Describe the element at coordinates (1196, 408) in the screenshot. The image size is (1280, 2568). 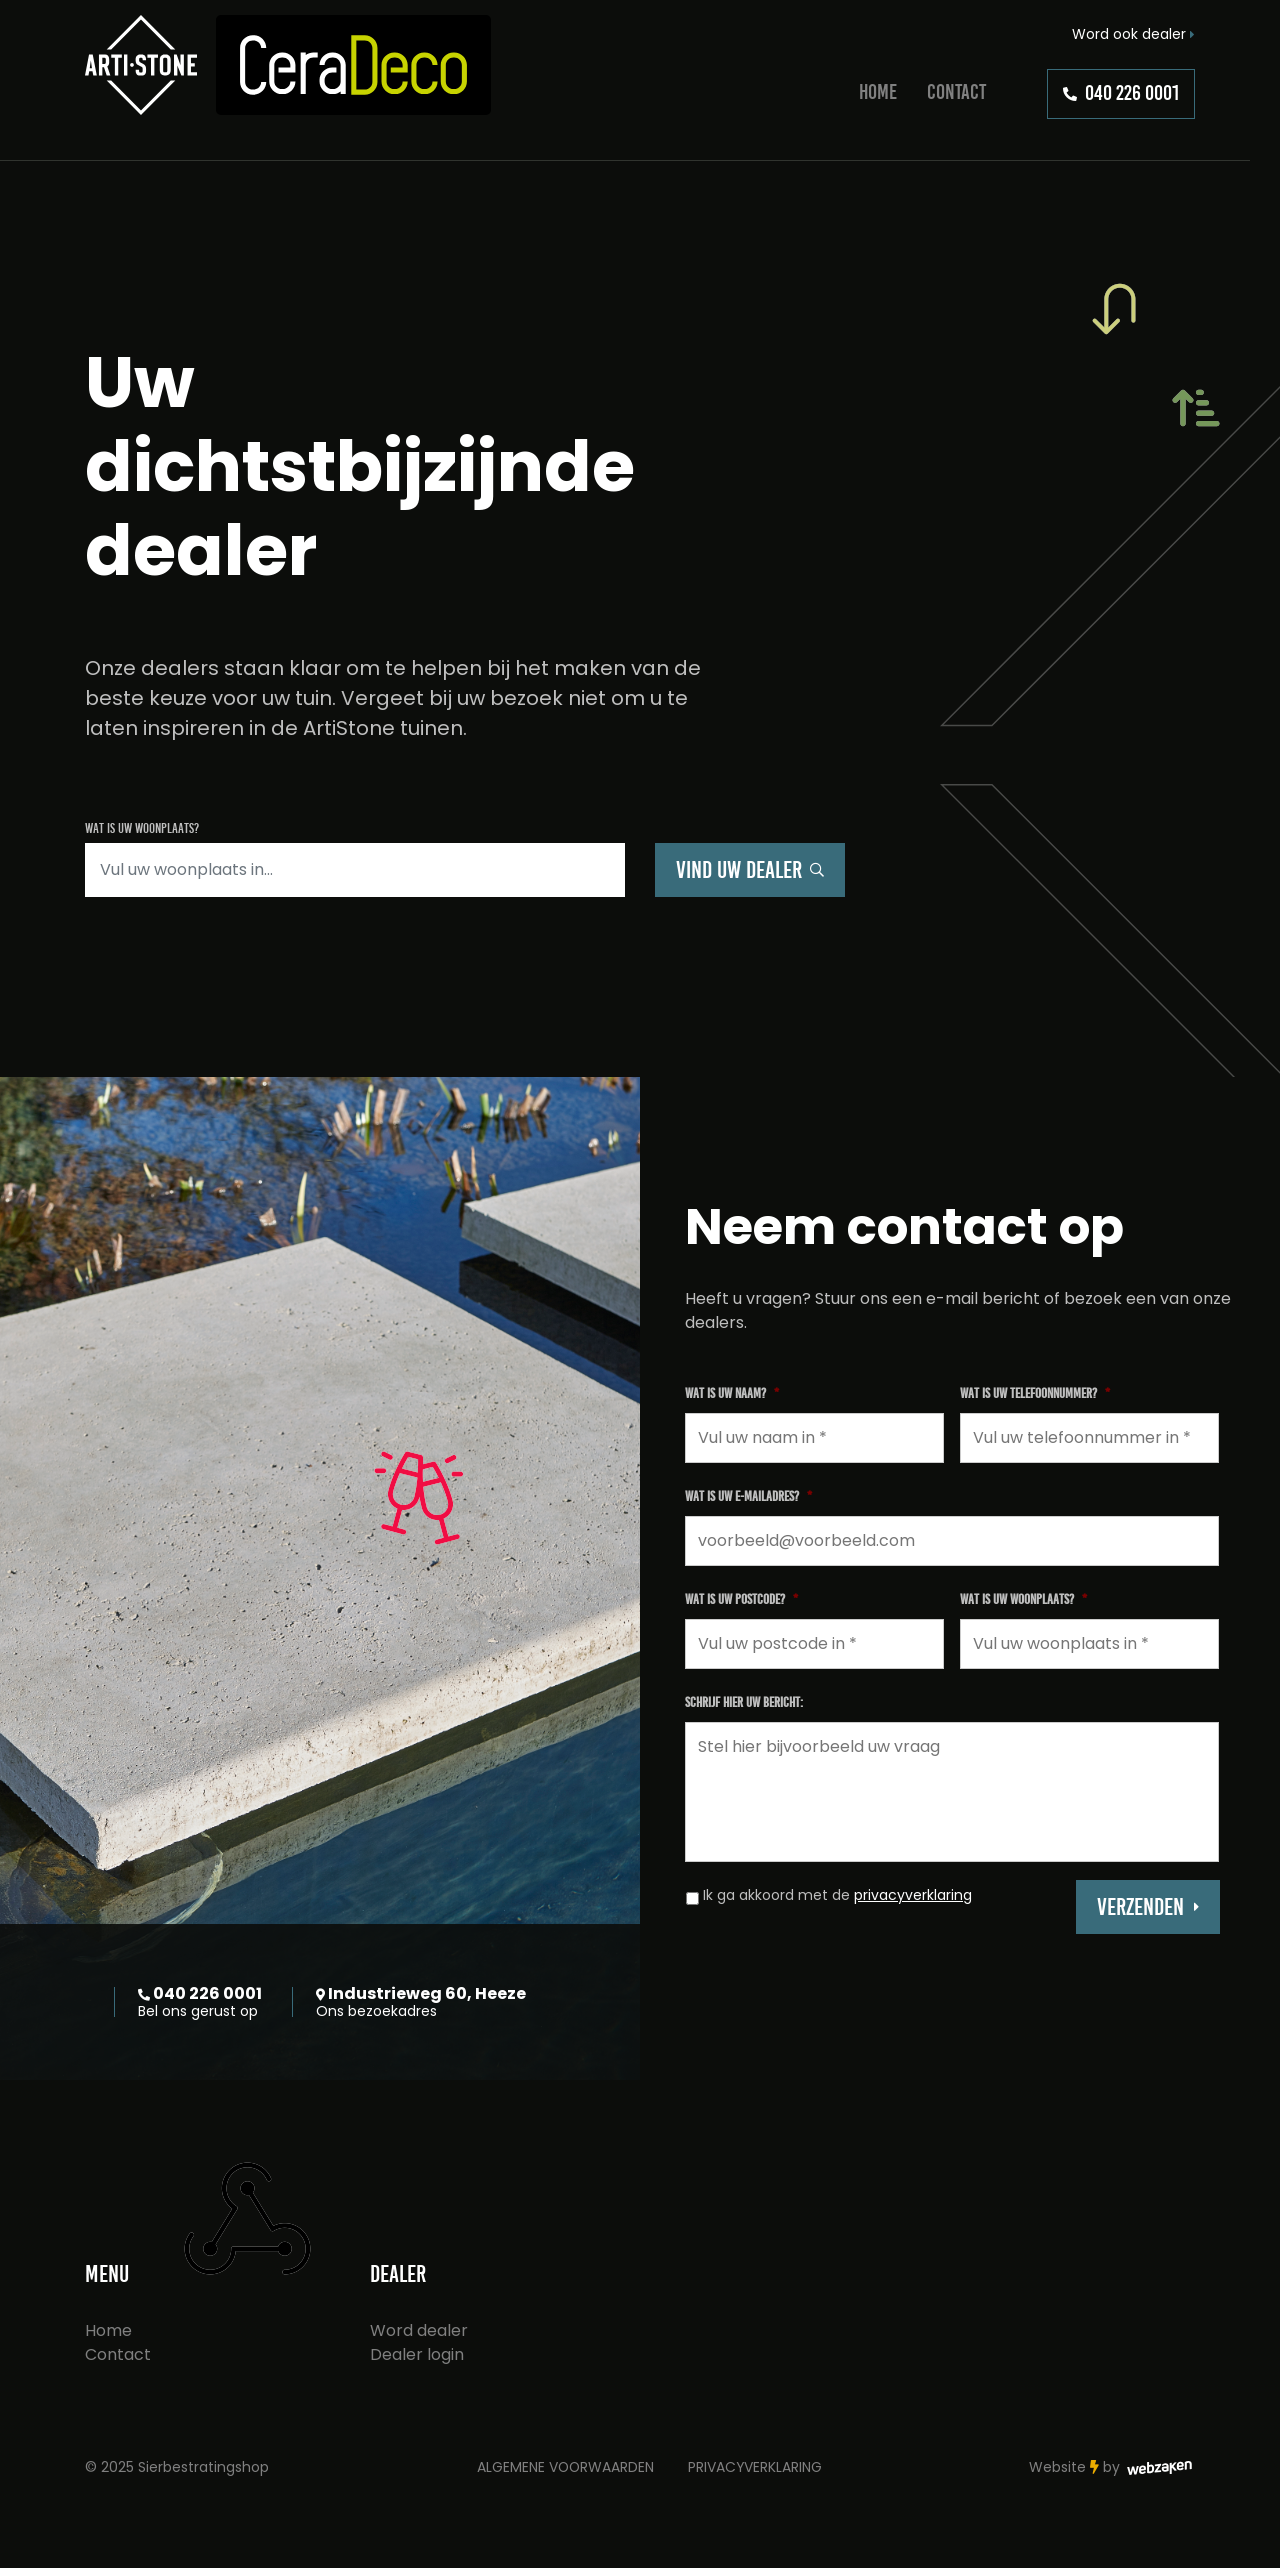
I see `sort items in ascending order` at that location.